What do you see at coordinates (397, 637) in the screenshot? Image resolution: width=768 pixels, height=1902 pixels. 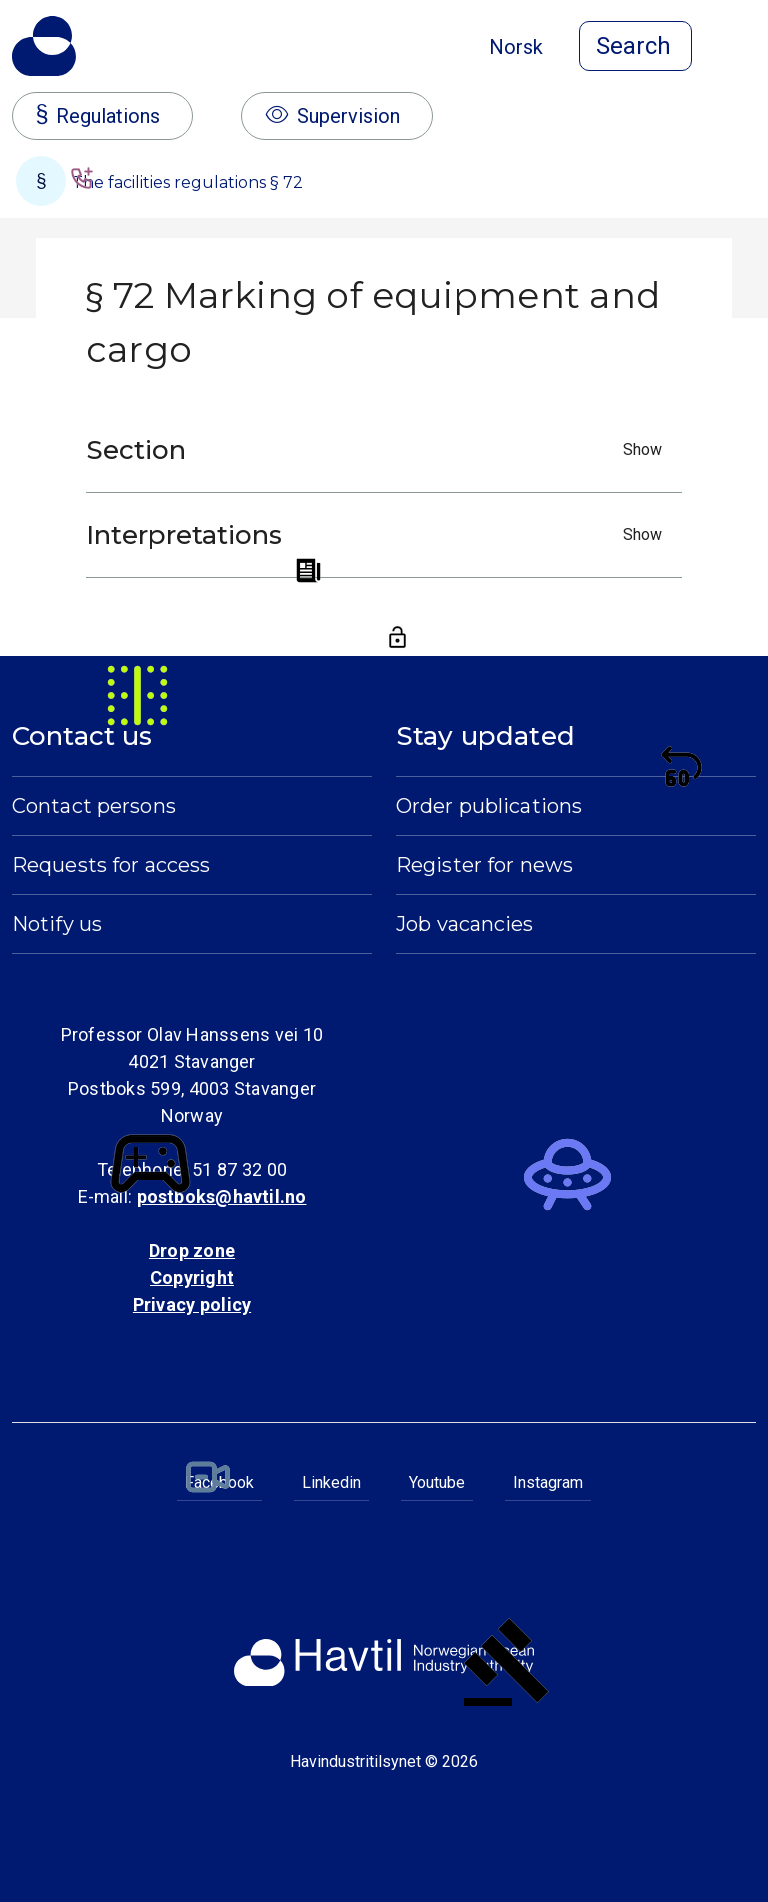 I see `unlock or access secured content` at bounding box center [397, 637].